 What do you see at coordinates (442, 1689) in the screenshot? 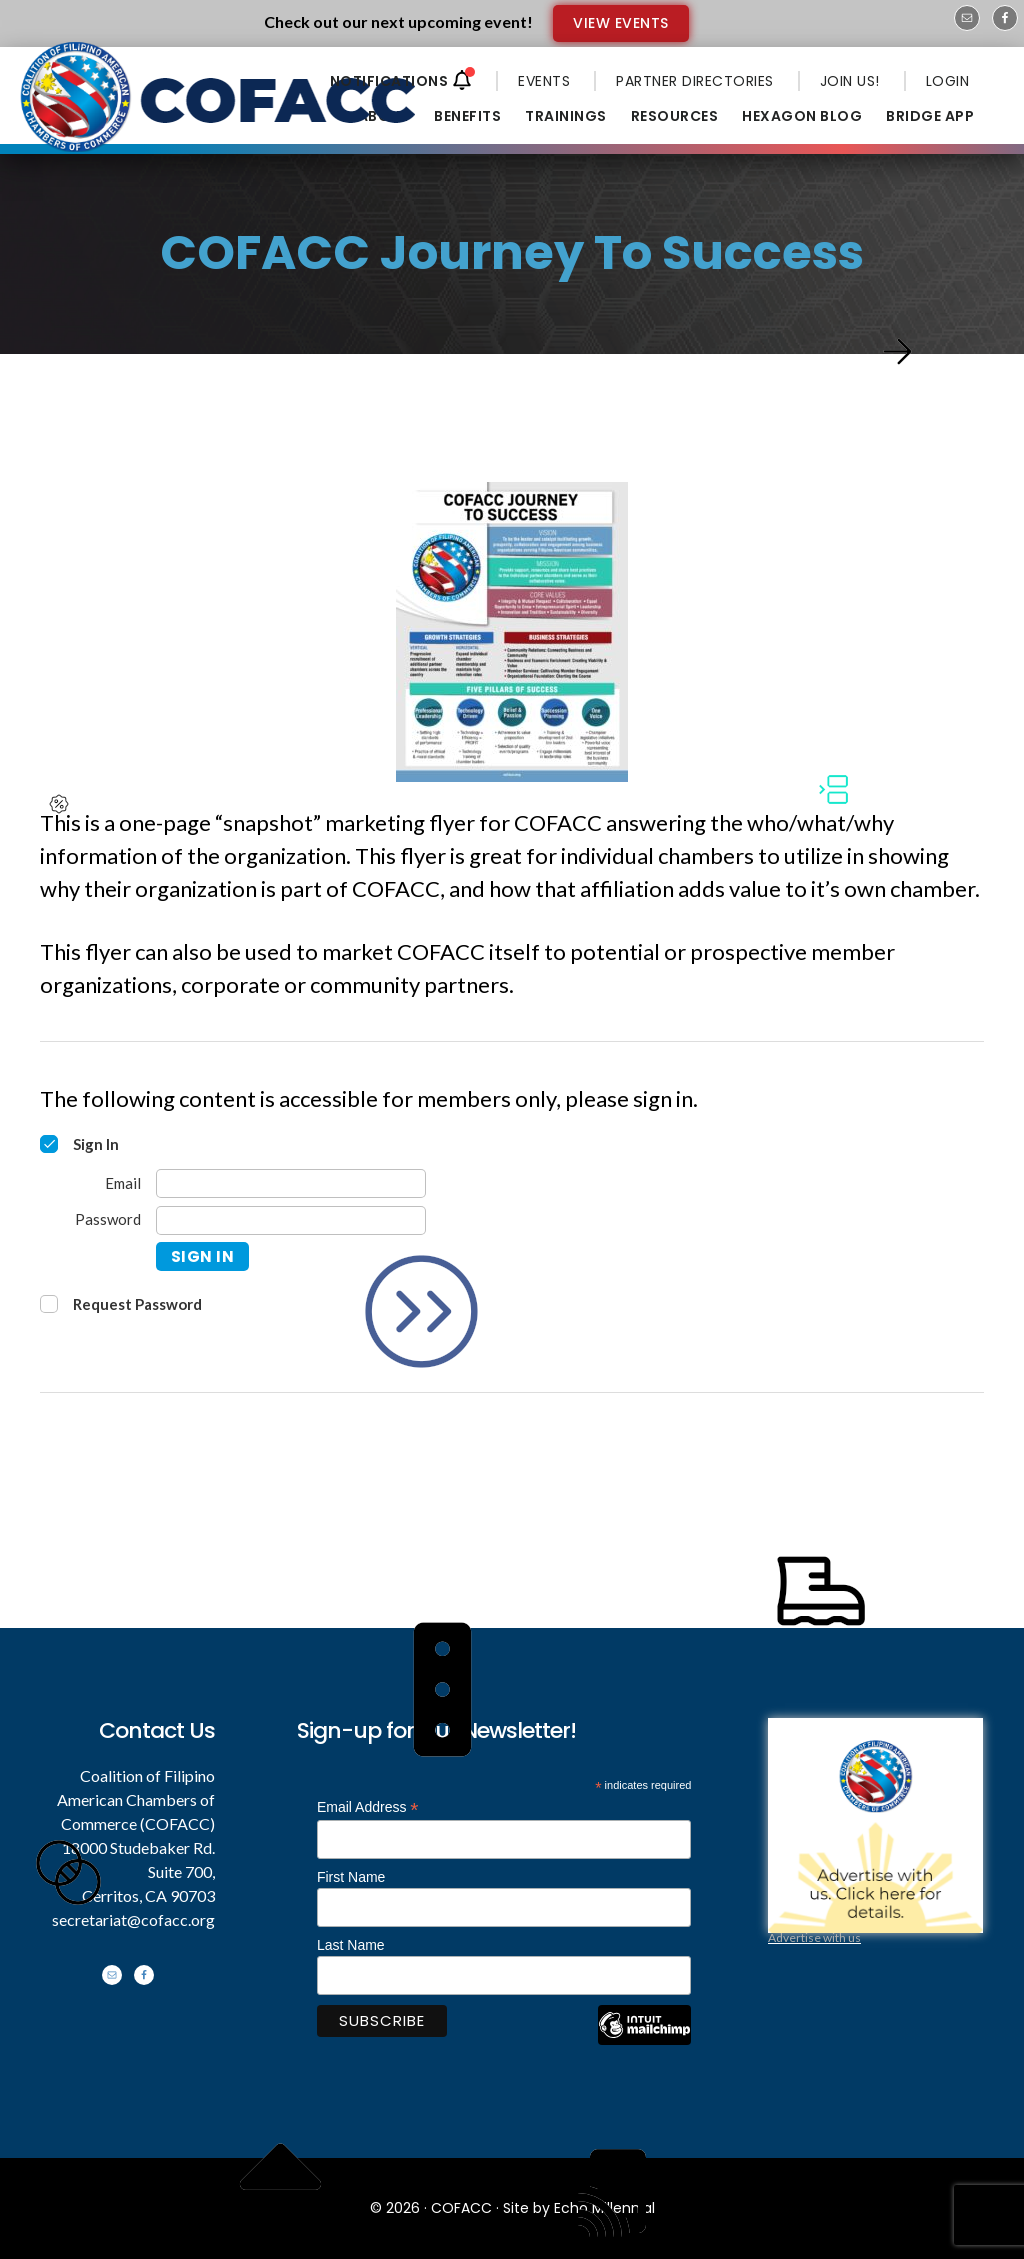
I see `open more options menu` at bounding box center [442, 1689].